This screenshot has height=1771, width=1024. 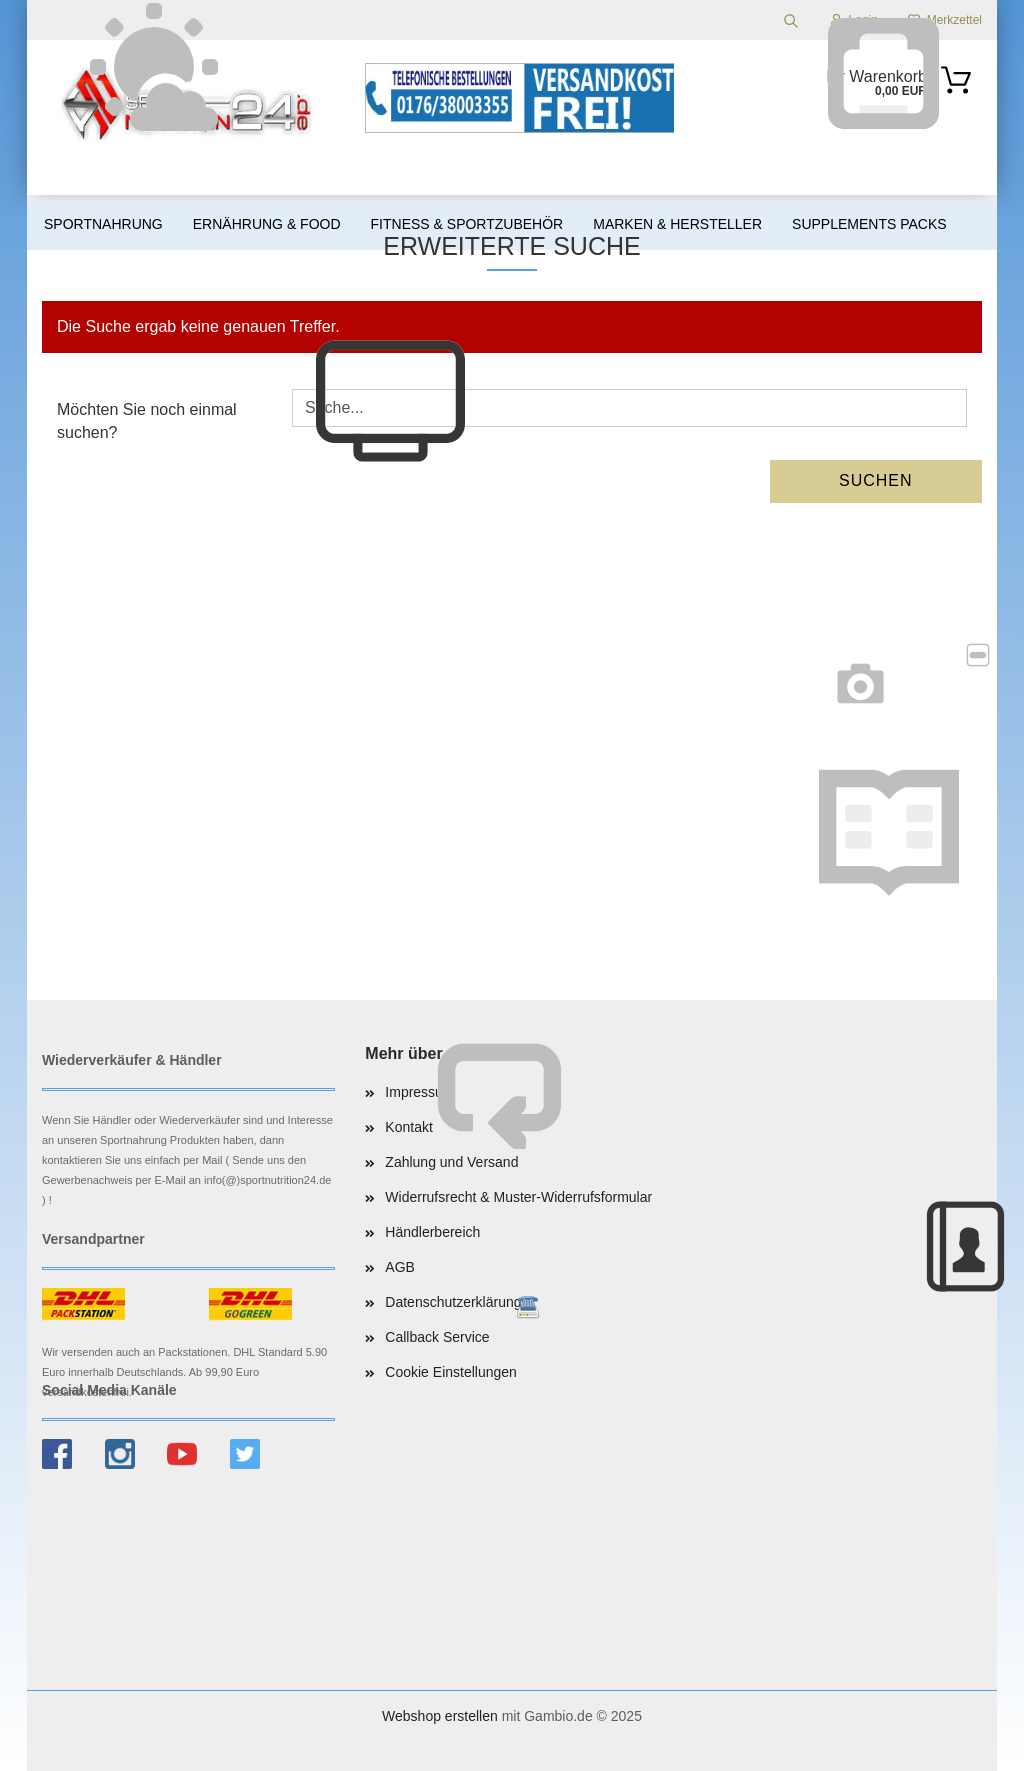 What do you see at coordinates (499, 1087) in the screenshot?
I see `enable repeat mode for current playlist` at bounding box center [499, 1087].